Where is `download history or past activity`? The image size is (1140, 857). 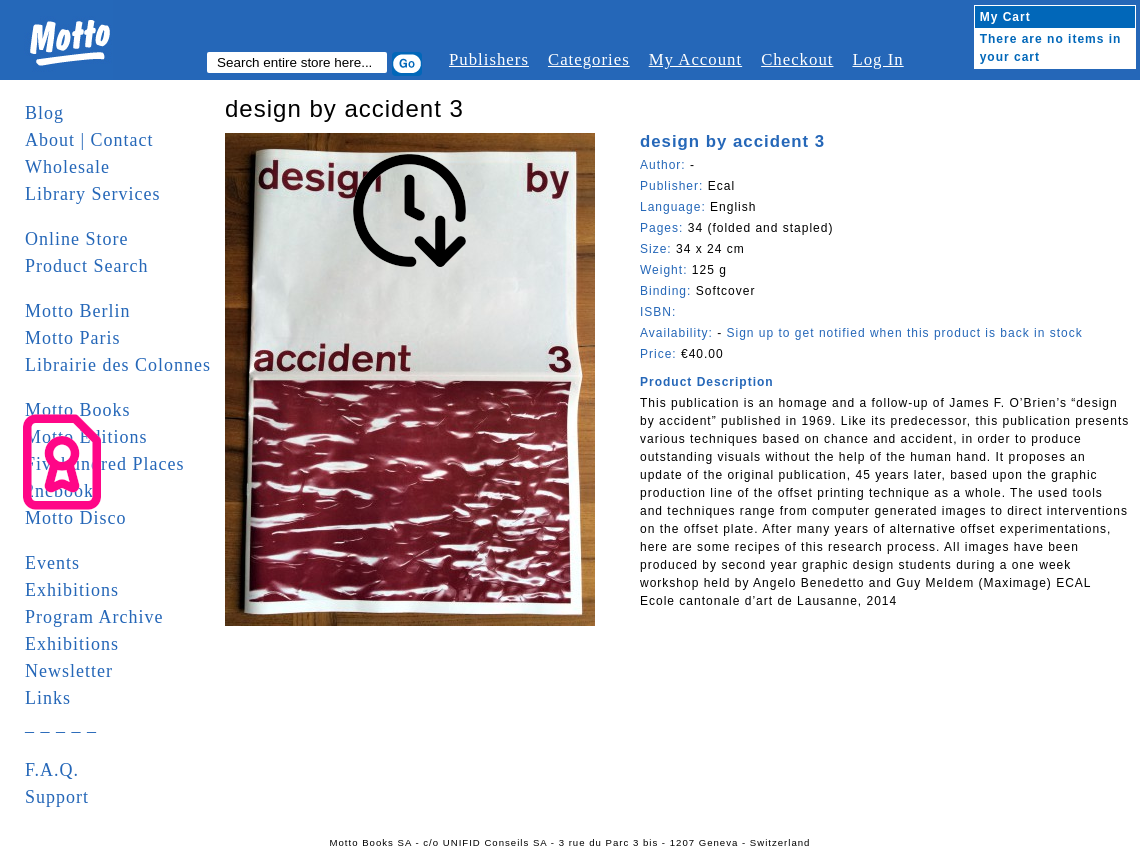
download history or past activity is located at coordinates (409, 210).